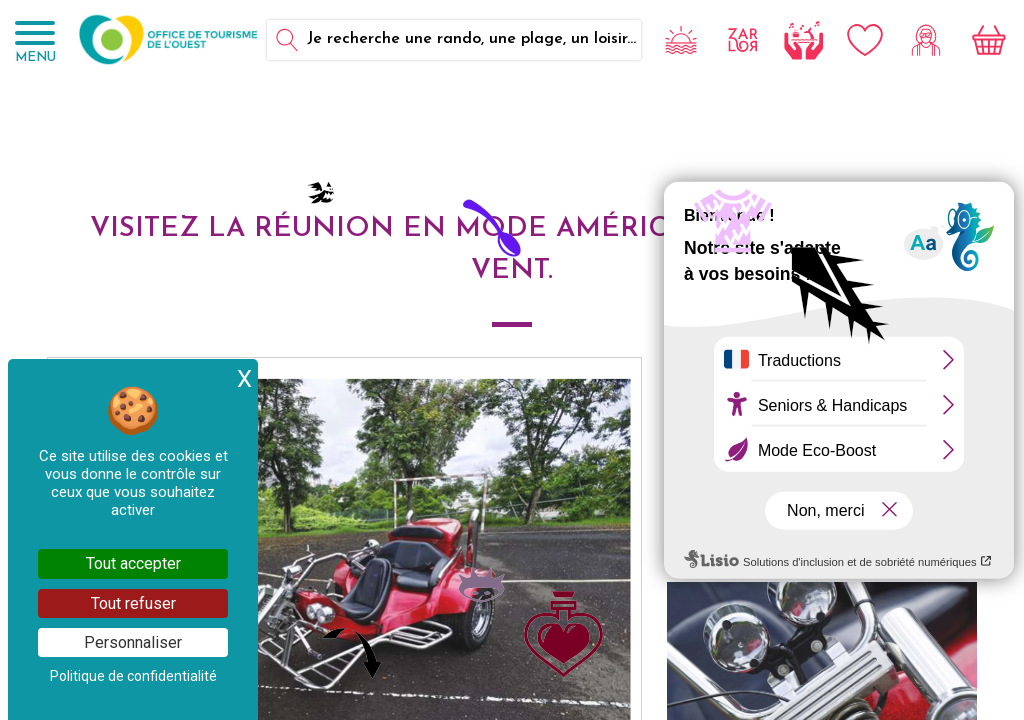 This screenshot has height=720, width=1024. I want to click on equip scale mail armor, so click(733, 221).